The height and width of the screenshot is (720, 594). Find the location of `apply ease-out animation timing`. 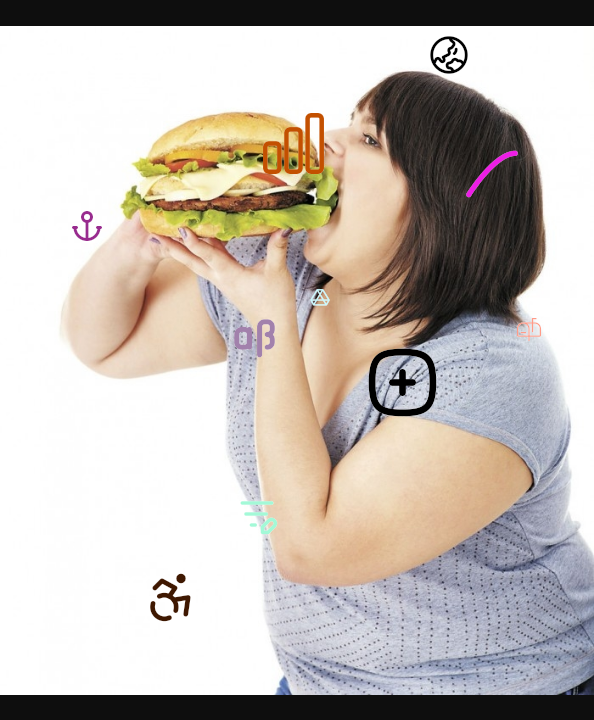

apply ease-out animation timing is located at coordinates (492, 174).